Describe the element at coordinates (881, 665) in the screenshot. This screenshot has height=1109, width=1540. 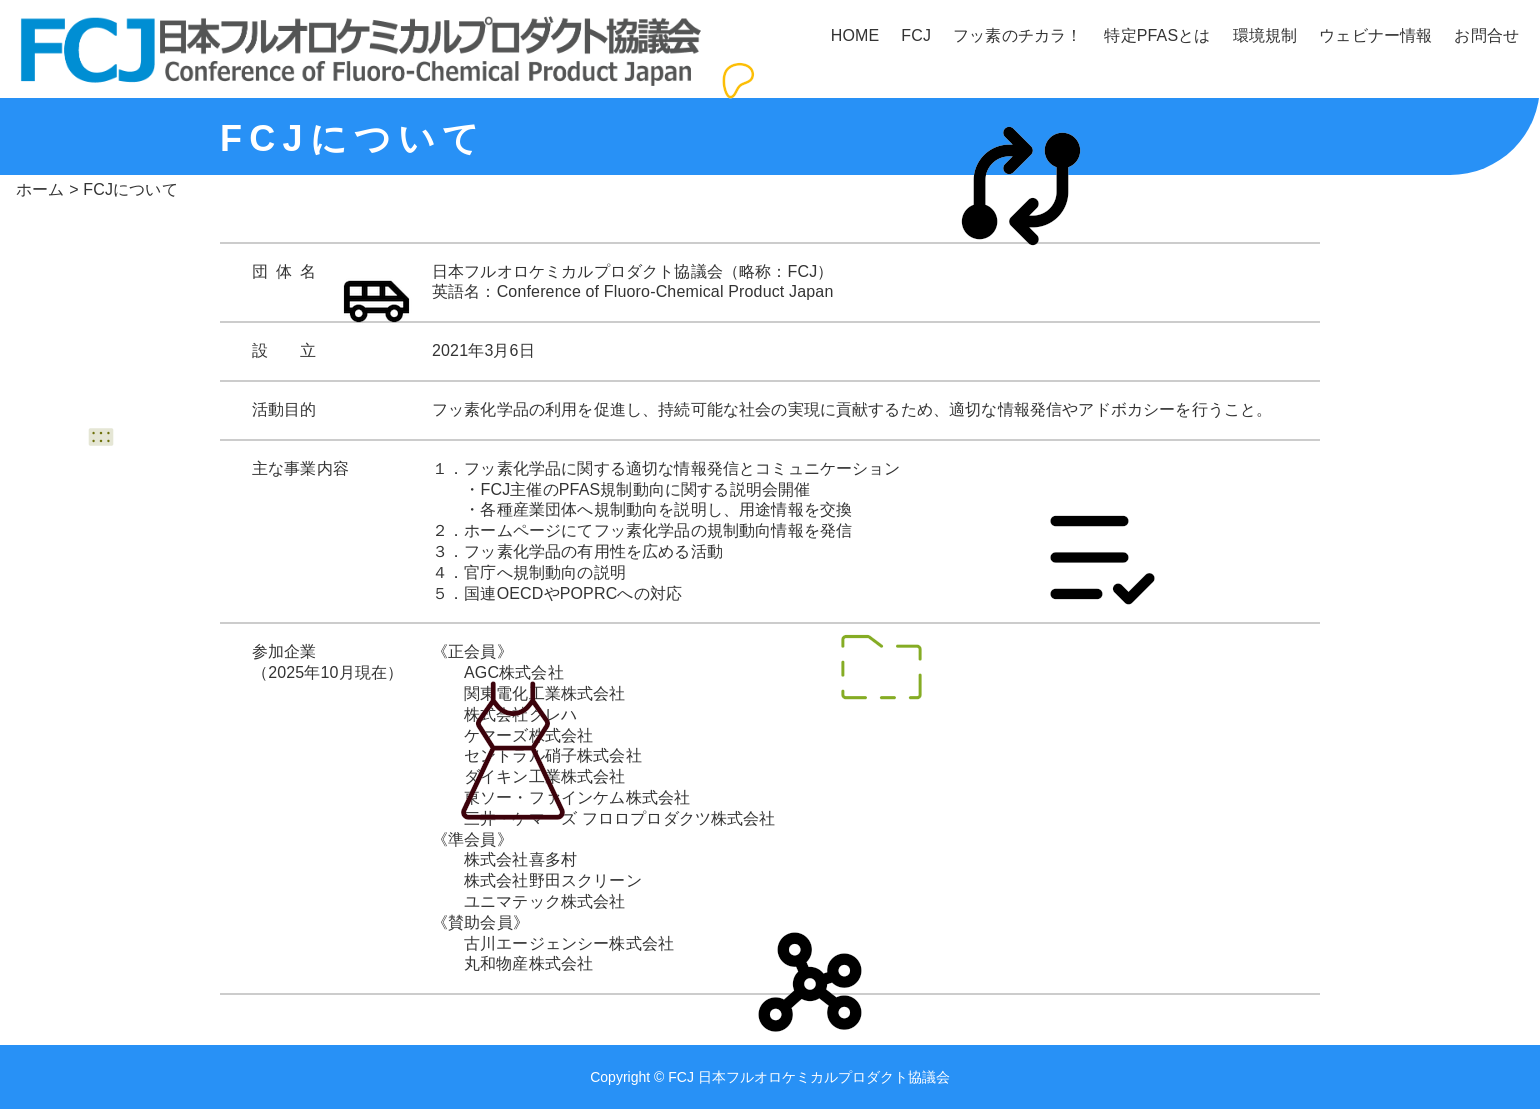
I see `empty or placeholder folder` at that location.